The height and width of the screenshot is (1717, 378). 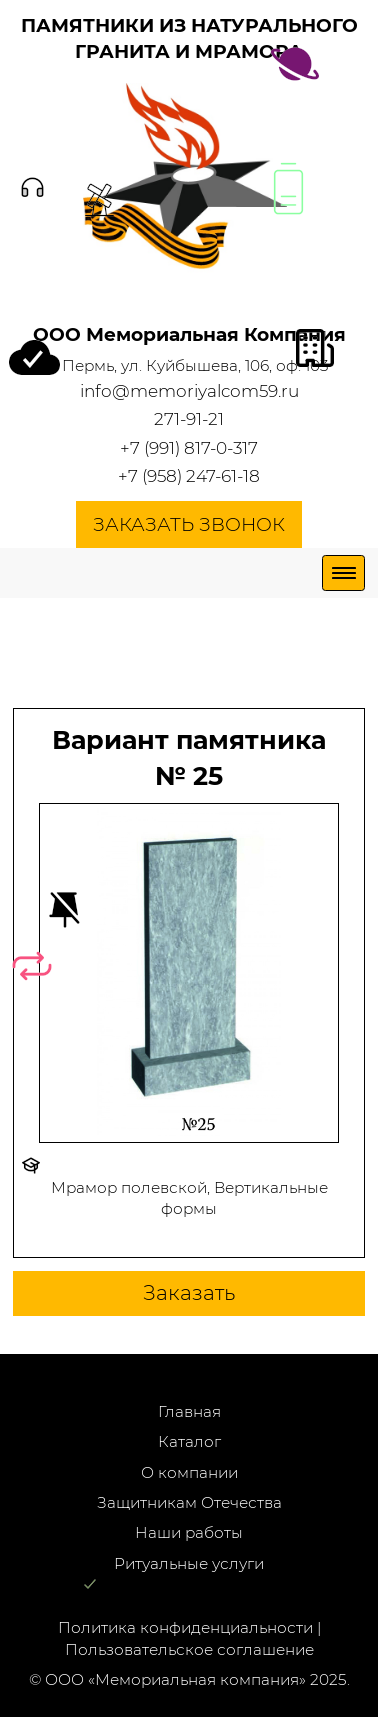 What do you see at coordinates (32, 966) in the screenshot?
I see `enable repeat mode for playback` at bounding box center [32, 966].